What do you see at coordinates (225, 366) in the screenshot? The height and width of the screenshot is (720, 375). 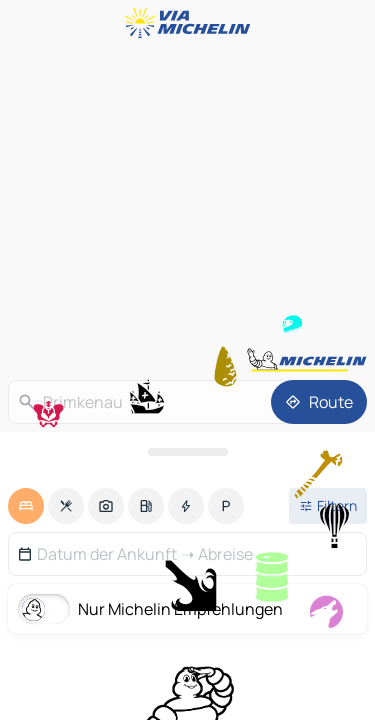 I see `view stone monument or landmark` at bounding box center [225, 366].